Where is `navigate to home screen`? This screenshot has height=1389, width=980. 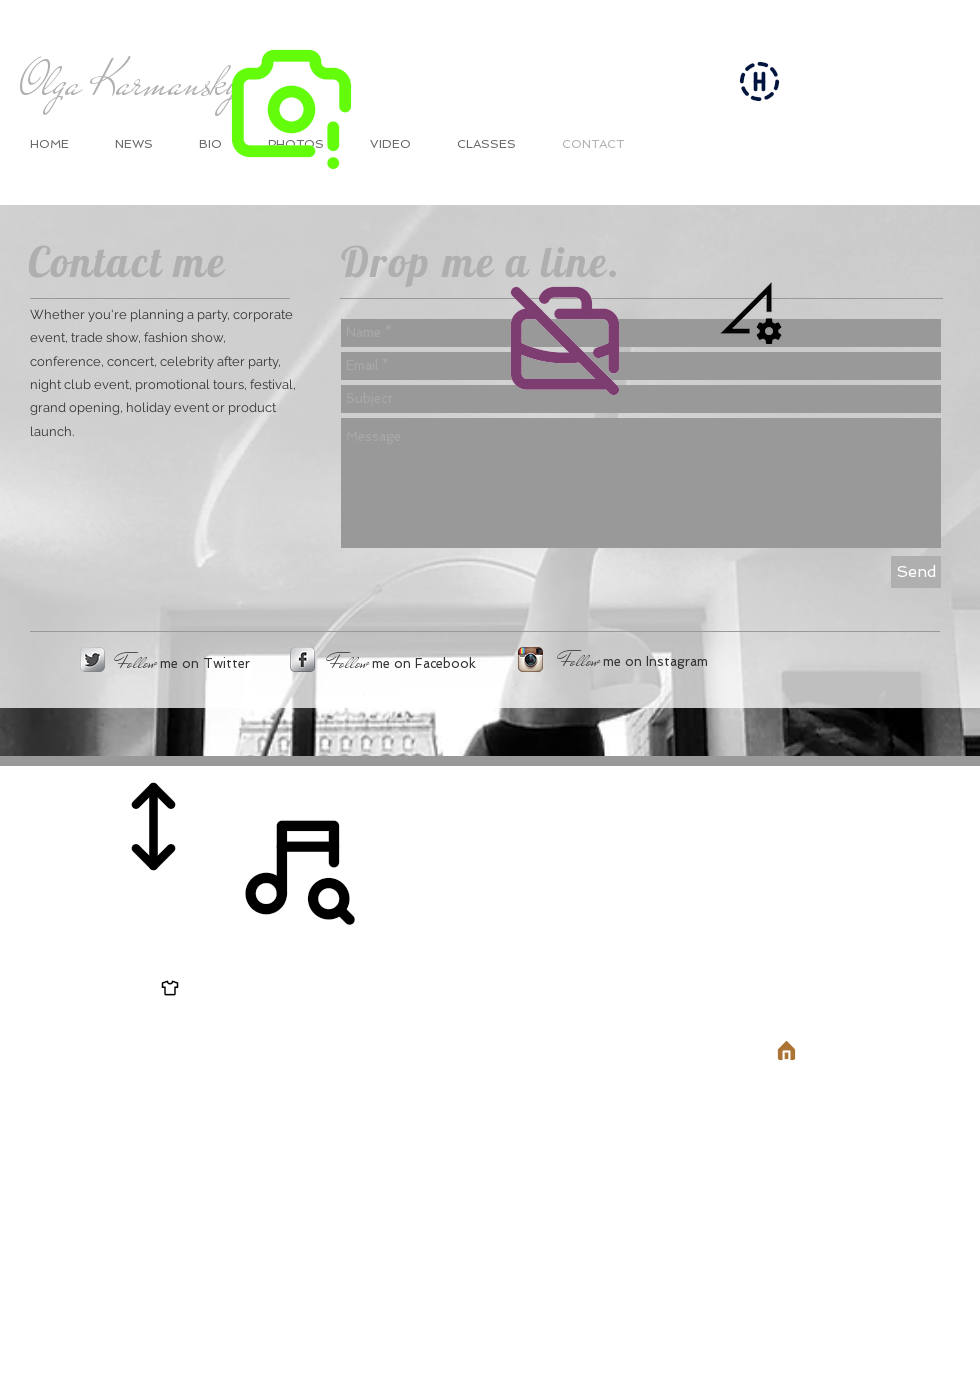 navigate to home screen is located at coordinates (786, 1050).